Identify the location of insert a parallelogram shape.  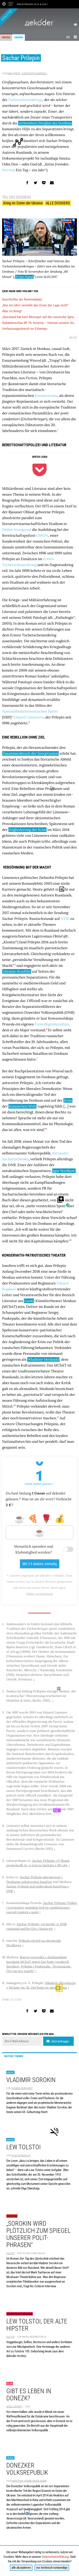
(67, 1204).